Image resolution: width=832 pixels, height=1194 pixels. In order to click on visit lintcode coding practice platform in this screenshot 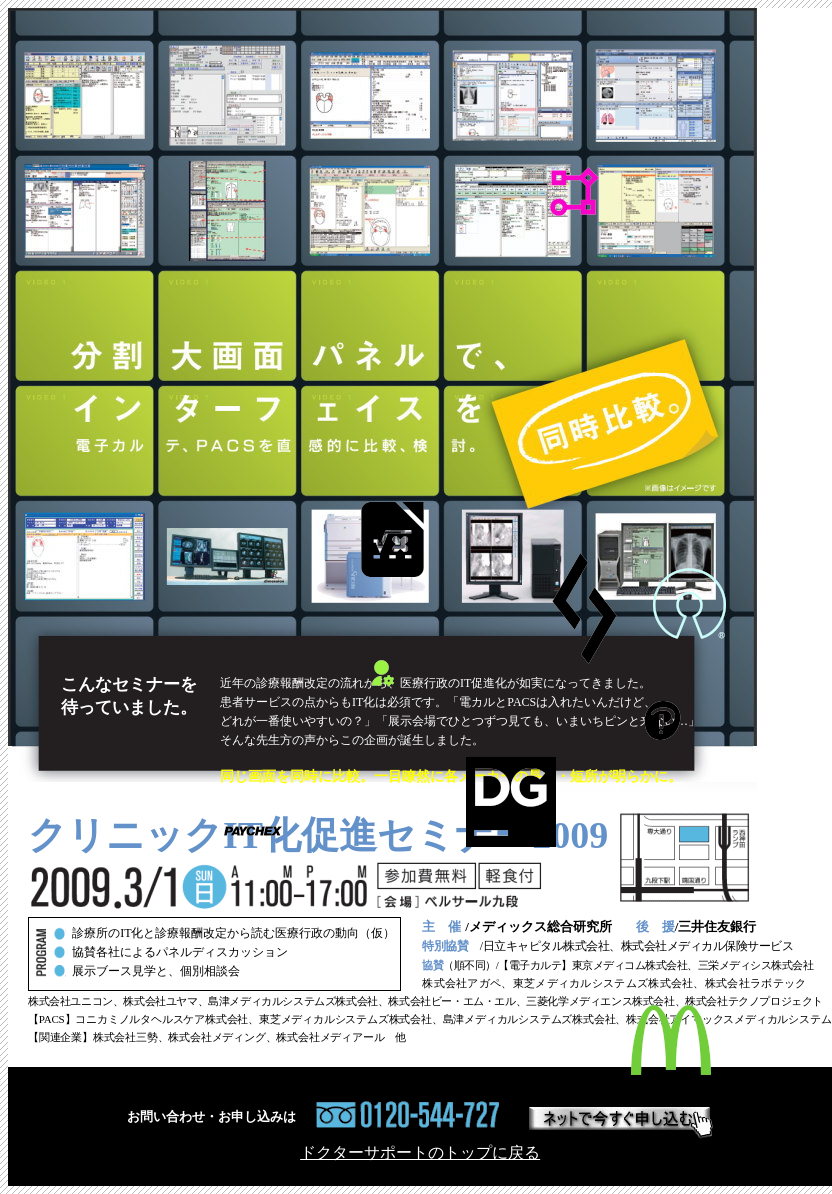, I will do `click(584, 608)`.